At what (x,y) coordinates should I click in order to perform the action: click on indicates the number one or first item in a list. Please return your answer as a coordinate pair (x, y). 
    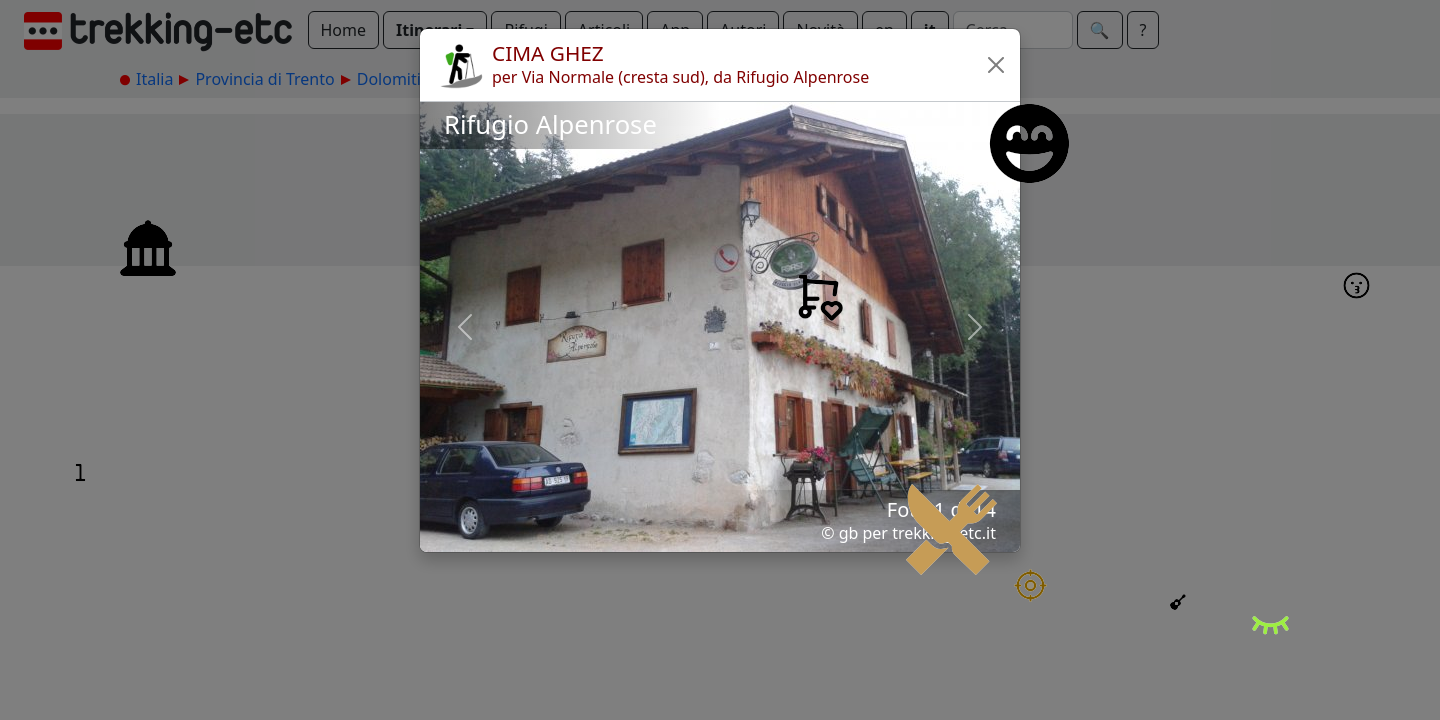
    Looking at the image, I should click on (80, 472).